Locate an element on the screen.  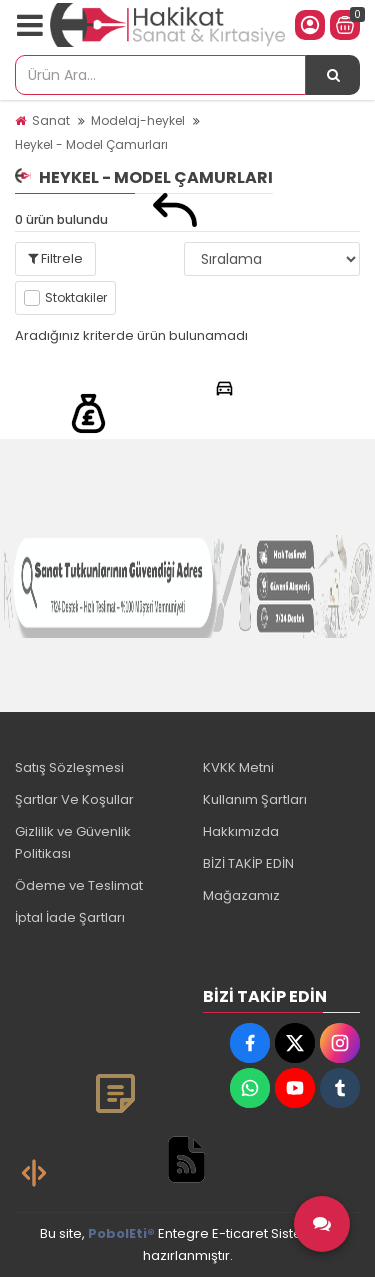
view estimated time of arrival for your drive is located at coordinates (224, 388).